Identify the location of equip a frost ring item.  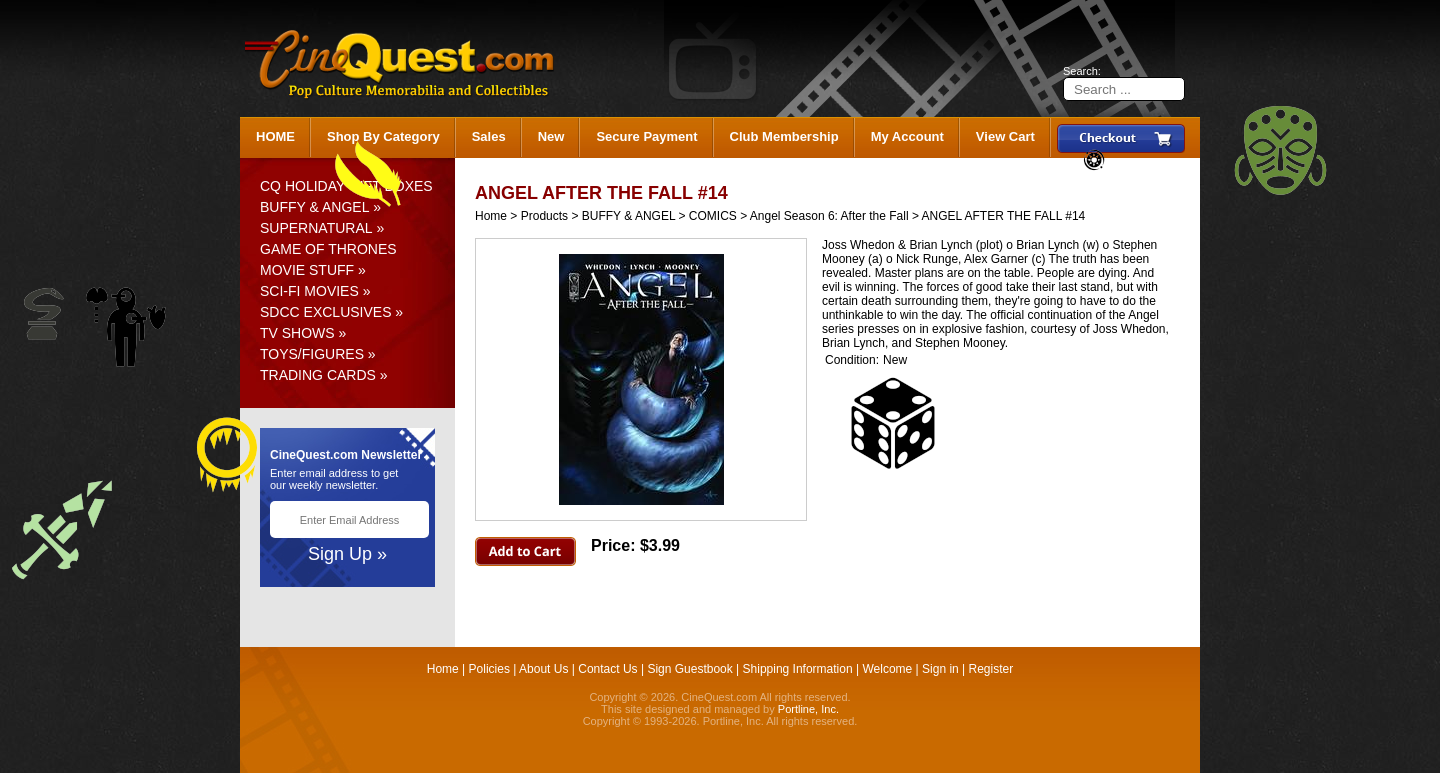
(227, 455).